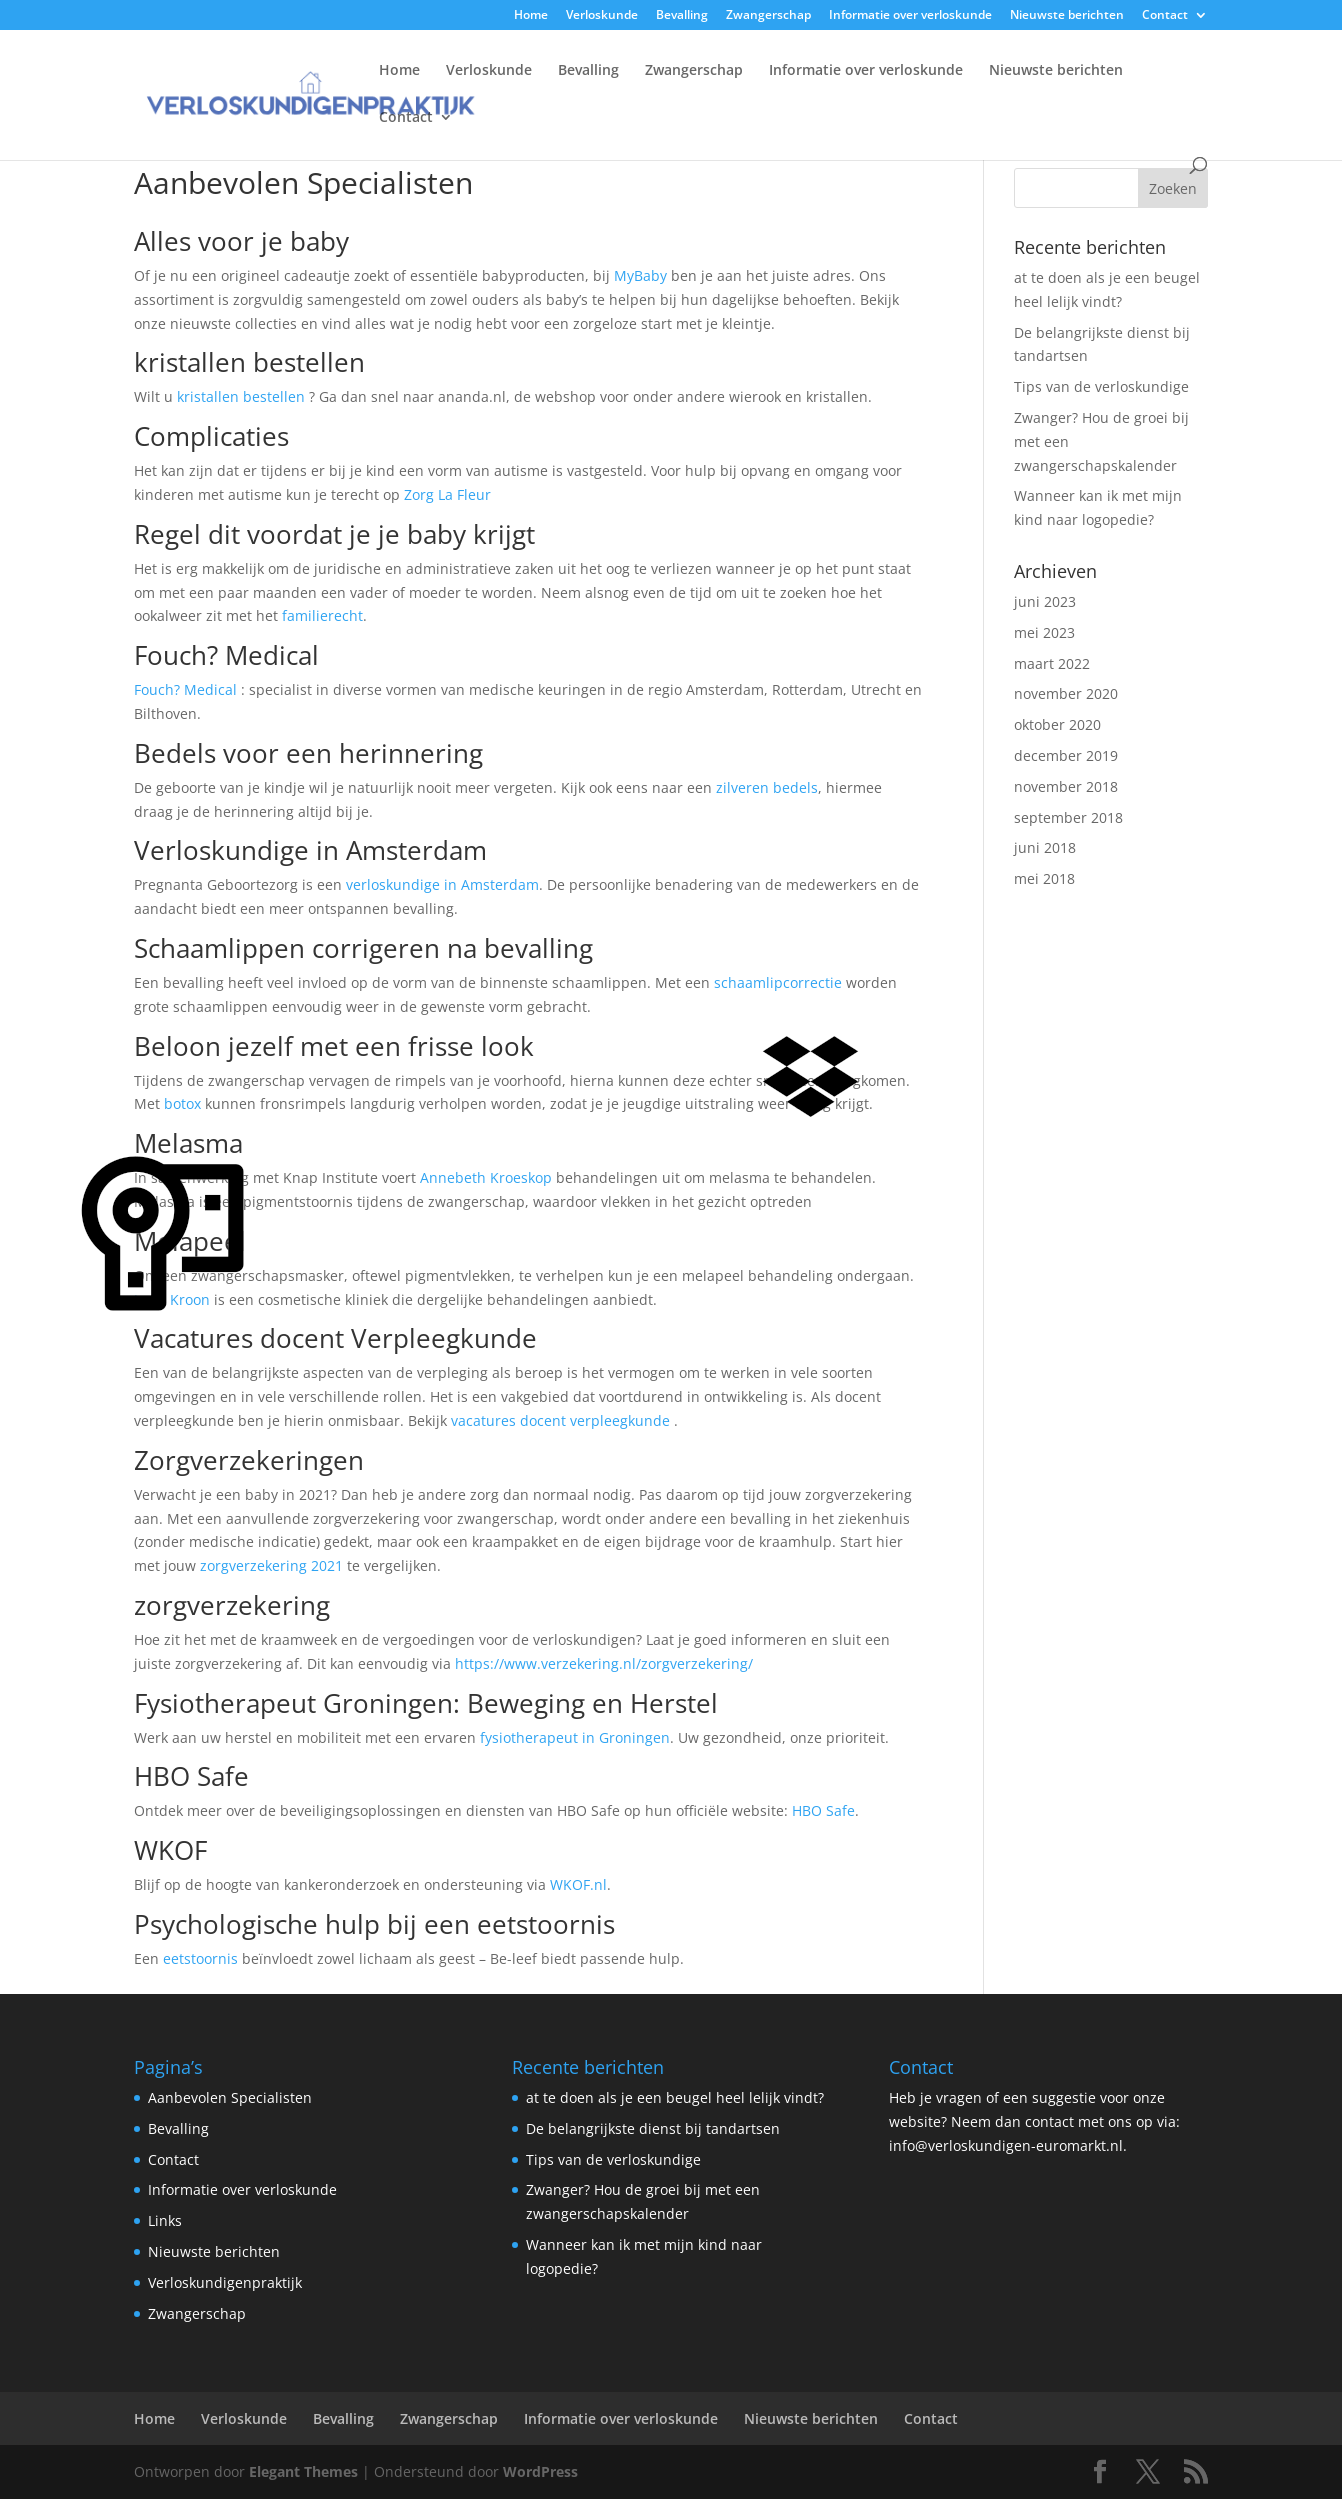  Describe the element at coordinates (810, 1072) in the screenshot. I see `open Dropbox cloud storage` at that location.